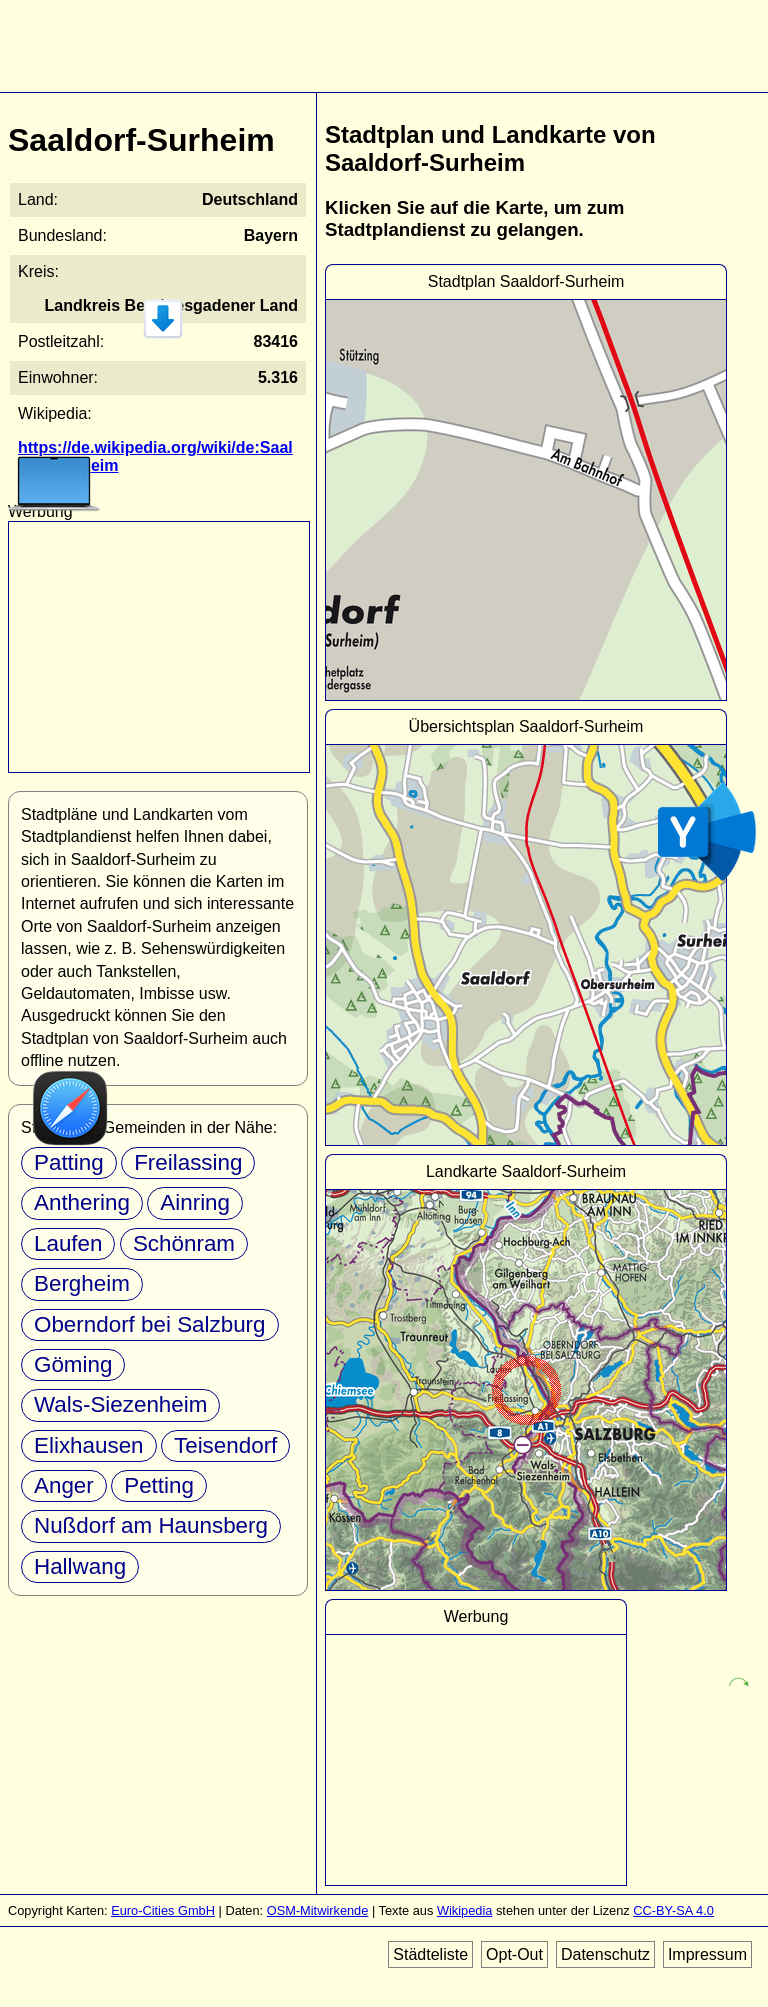 This screenshot has width=768, height=2007. What do you see at coordinates (163, 319) in the screenshot?
I see `download a file or content` at bounding box center [163, 319].